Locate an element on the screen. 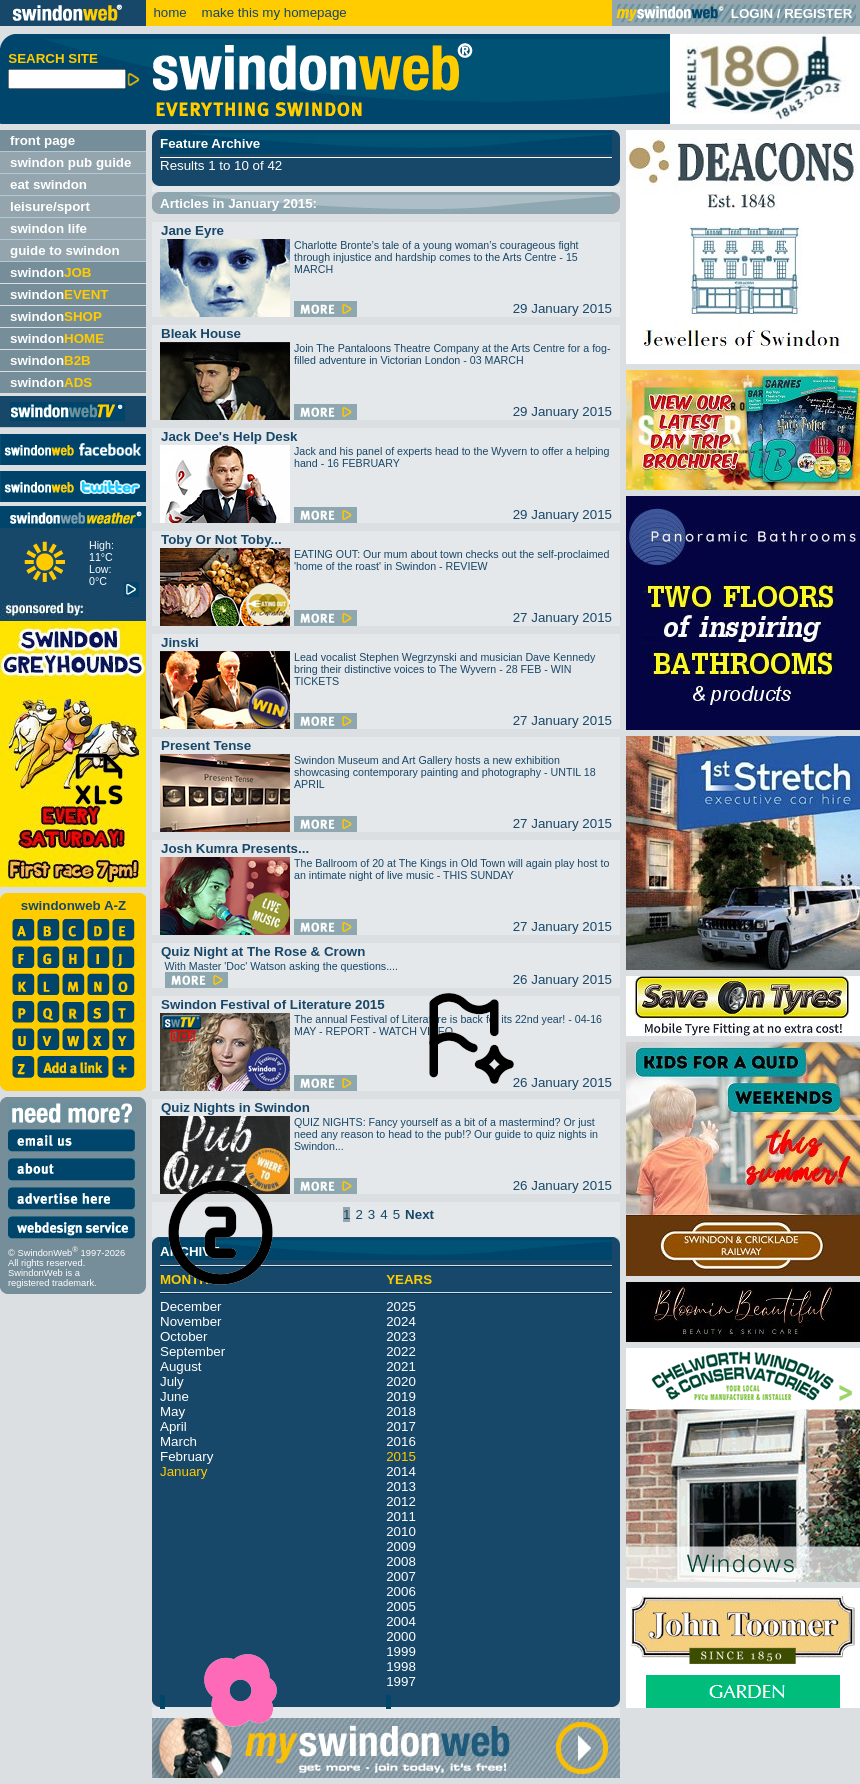  flag content for AI review or processing is located at coordinates (464, 1034).